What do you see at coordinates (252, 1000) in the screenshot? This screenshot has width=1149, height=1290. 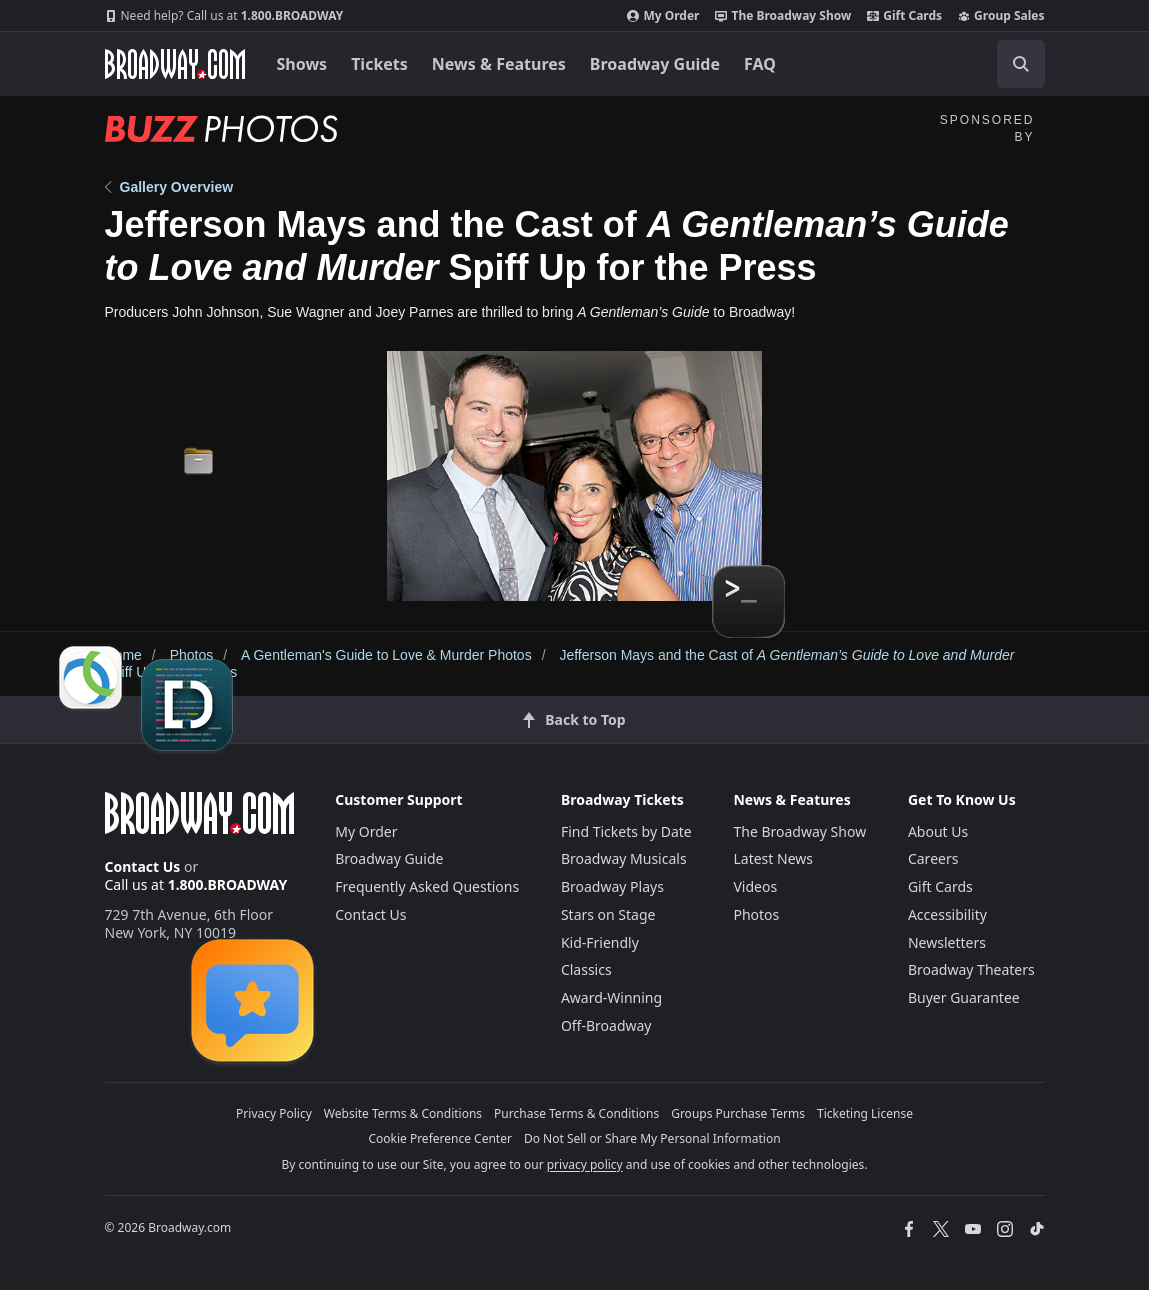 I see `open flare messaging app` at bounding box center [252, 1000].